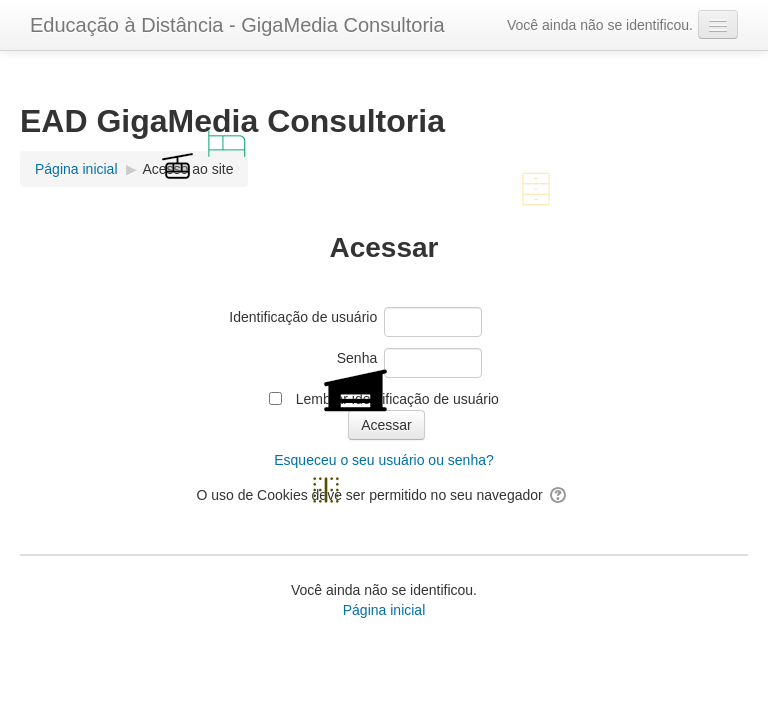  What do you see at coordinates (225, 143) in the screenshot?
I see `view accommodation or lodging options` at bounding box center [225, 143].